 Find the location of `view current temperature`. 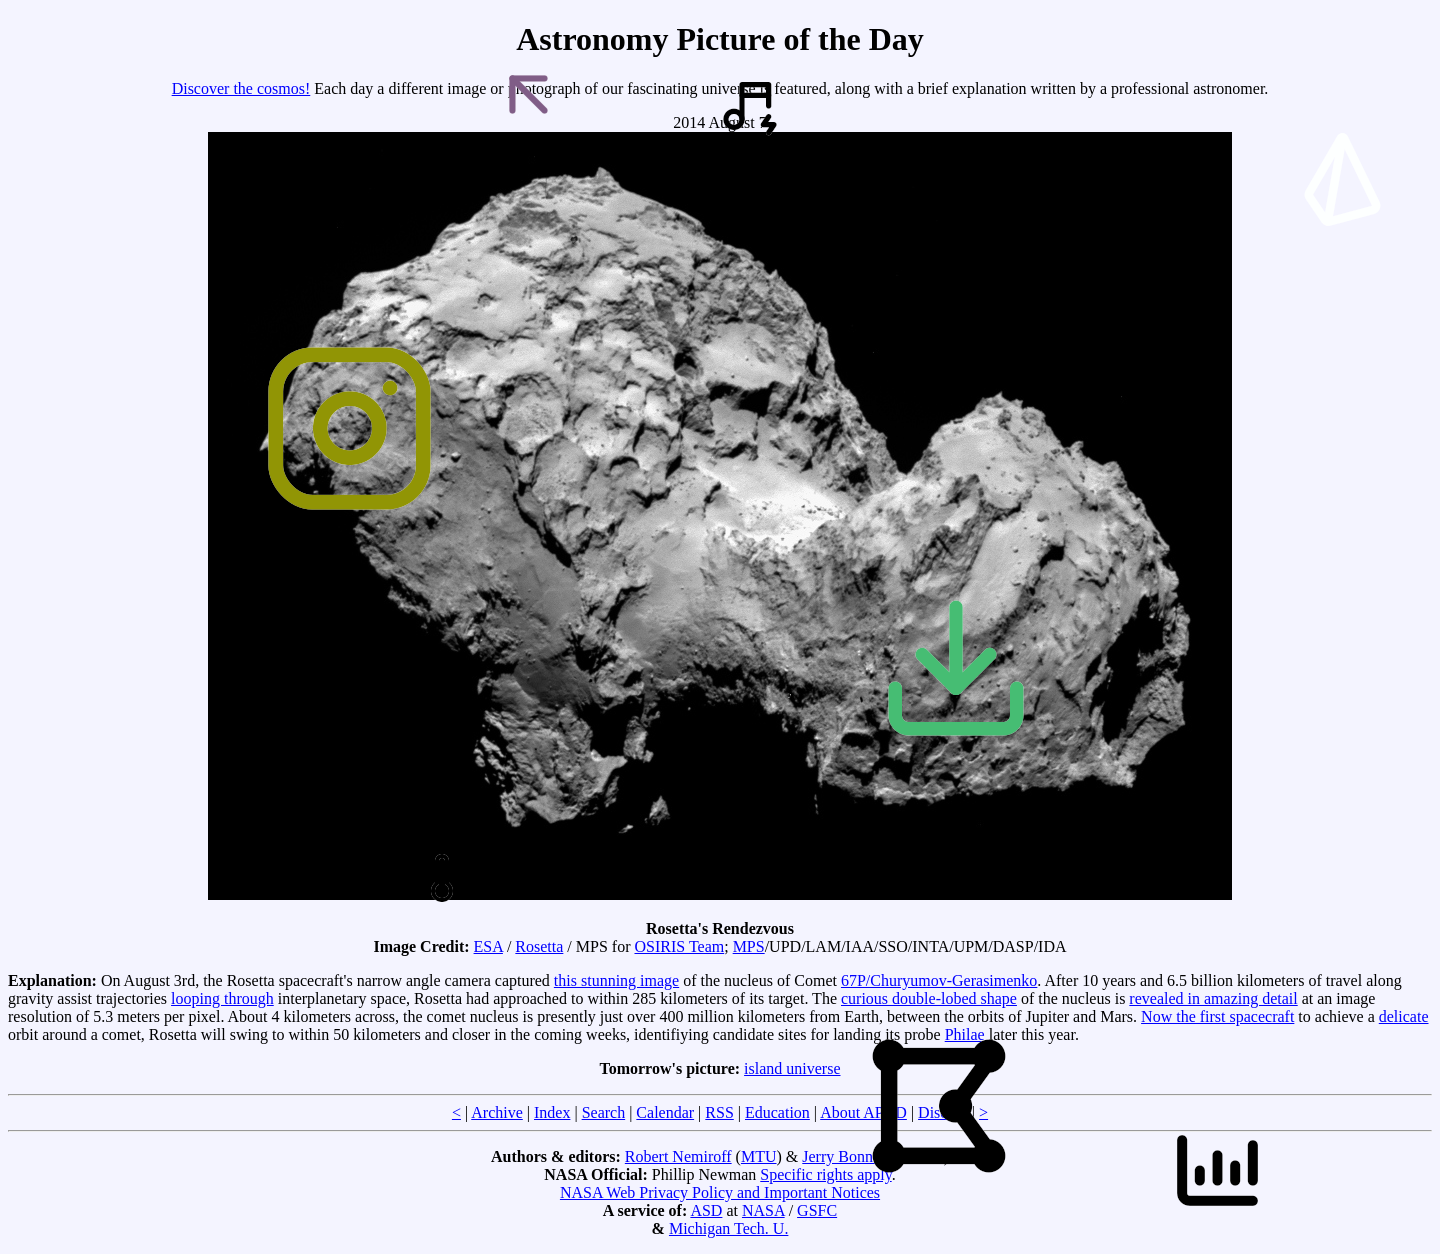

view current temperature is located at coordinates (443, 878).